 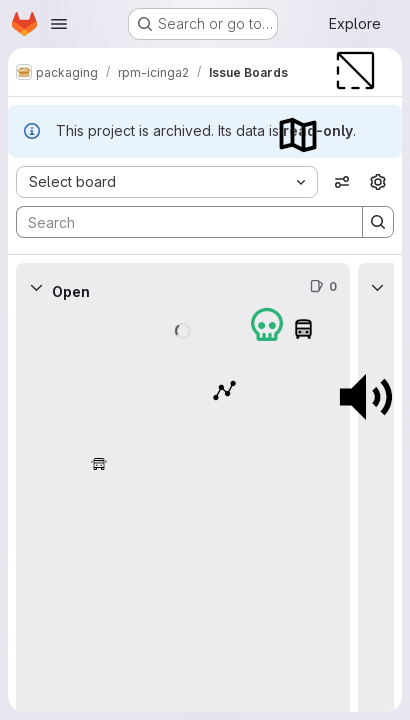 What do you see at coordinates (303, 329) in the screenshot?
I see `view bus routes and schedules` at bounding box center [303, 329].